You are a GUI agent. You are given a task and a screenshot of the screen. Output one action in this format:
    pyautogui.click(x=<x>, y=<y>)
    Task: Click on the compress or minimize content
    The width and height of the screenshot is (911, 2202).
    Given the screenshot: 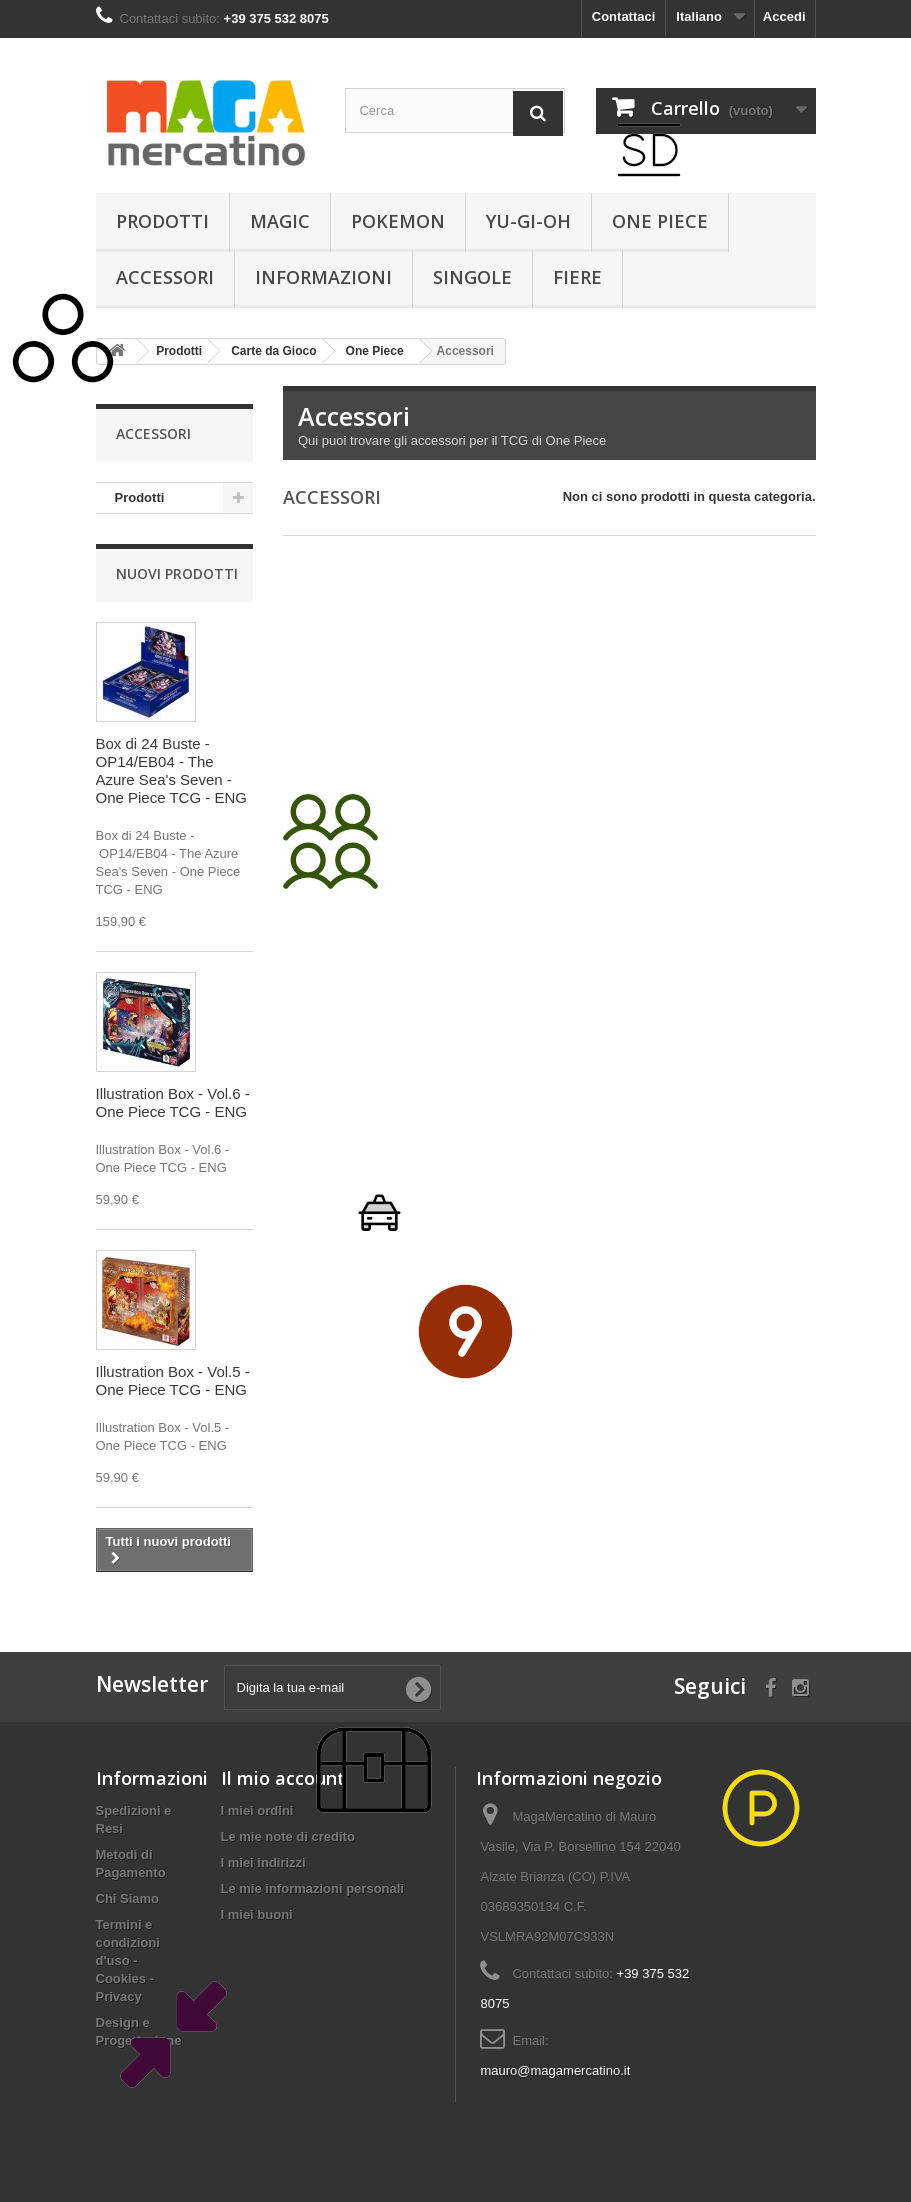 What is the action you would take?
    pyautogui.click(x=173, y=2034)
    